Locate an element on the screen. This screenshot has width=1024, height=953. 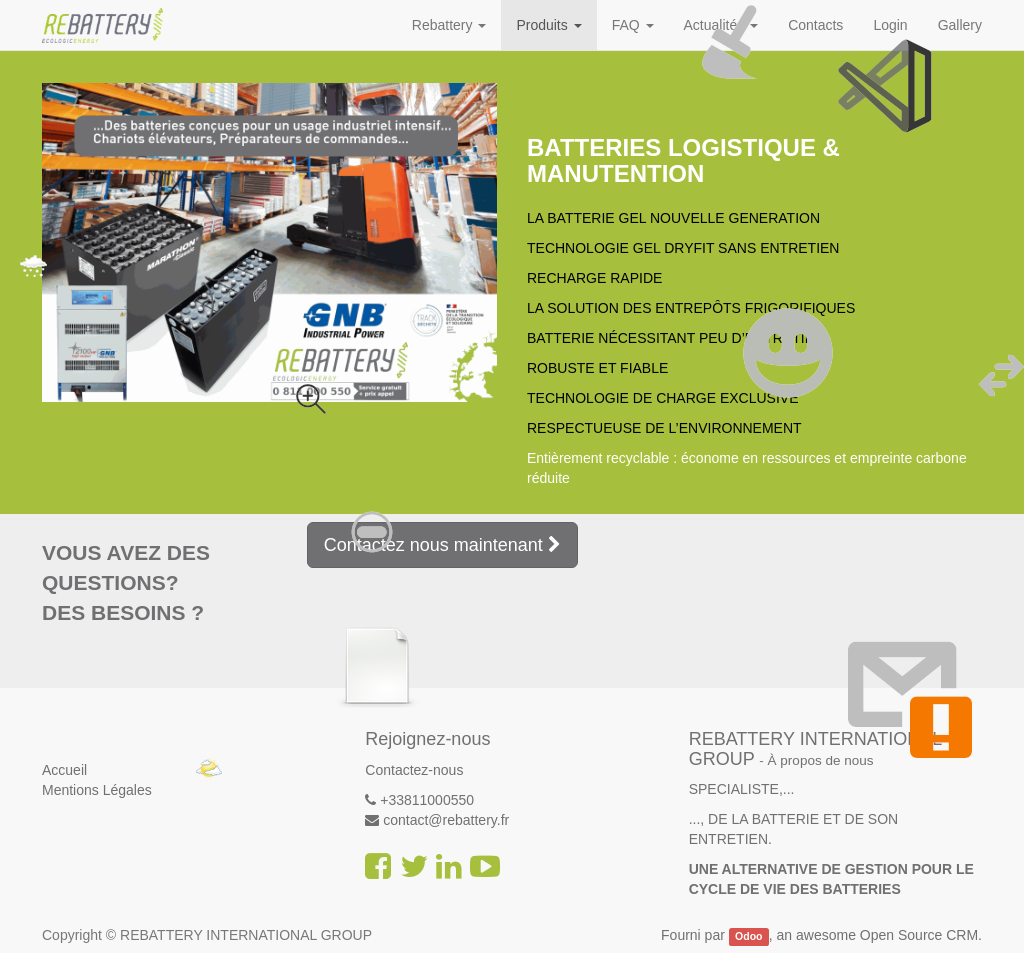
indicates active network data transfer is located at coordinates (1000, 375).